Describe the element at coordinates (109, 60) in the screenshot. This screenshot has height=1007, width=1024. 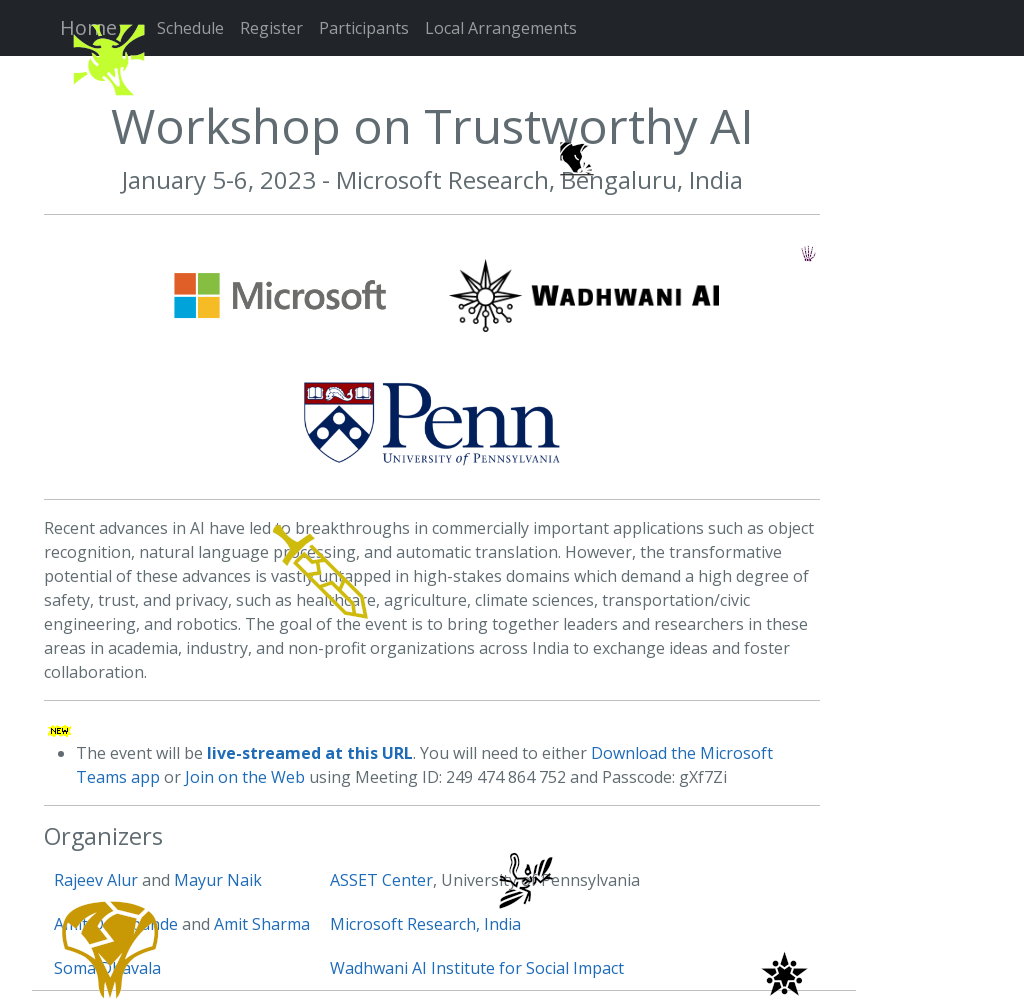
I see `view character health or organ status` at that location.